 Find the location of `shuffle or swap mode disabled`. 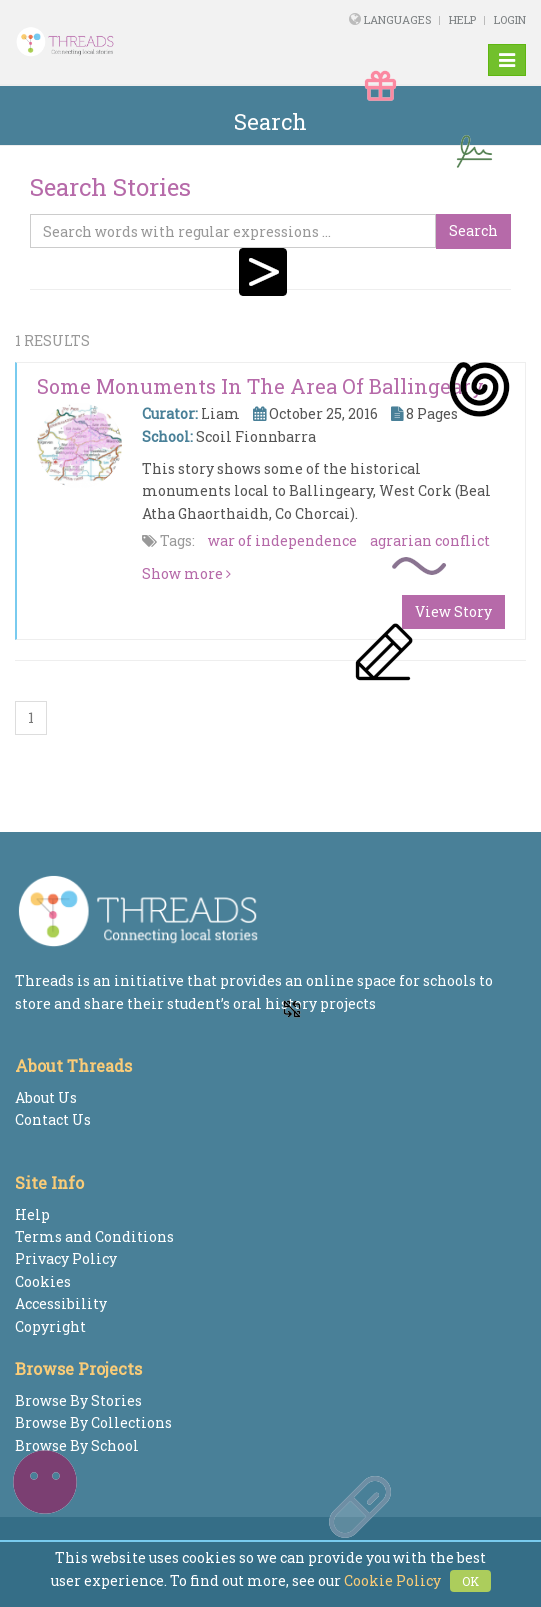

shuffle or swap mode disabled is located at coordinates (292, 1009).